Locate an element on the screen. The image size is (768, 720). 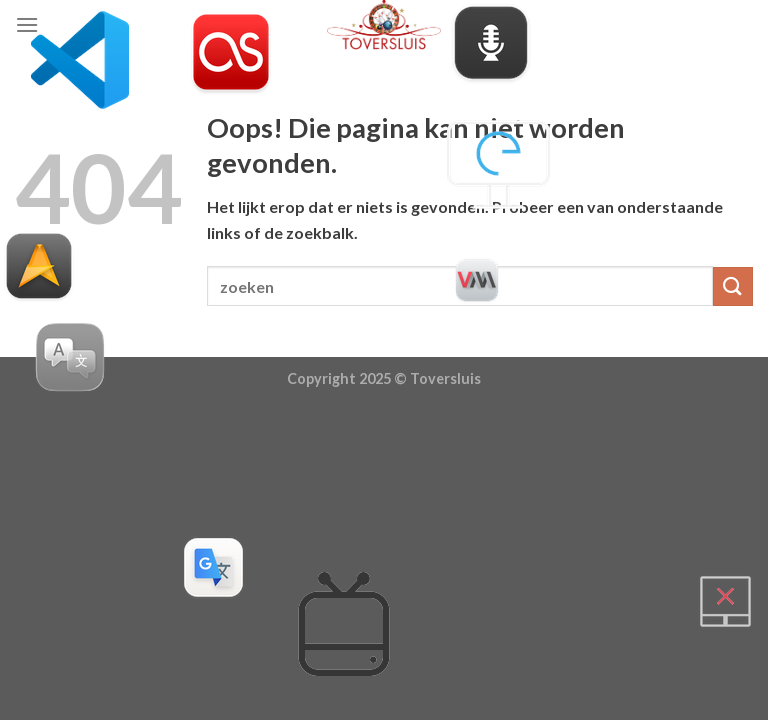
open podcast or audio recording app is located at coordinates (491, 44).